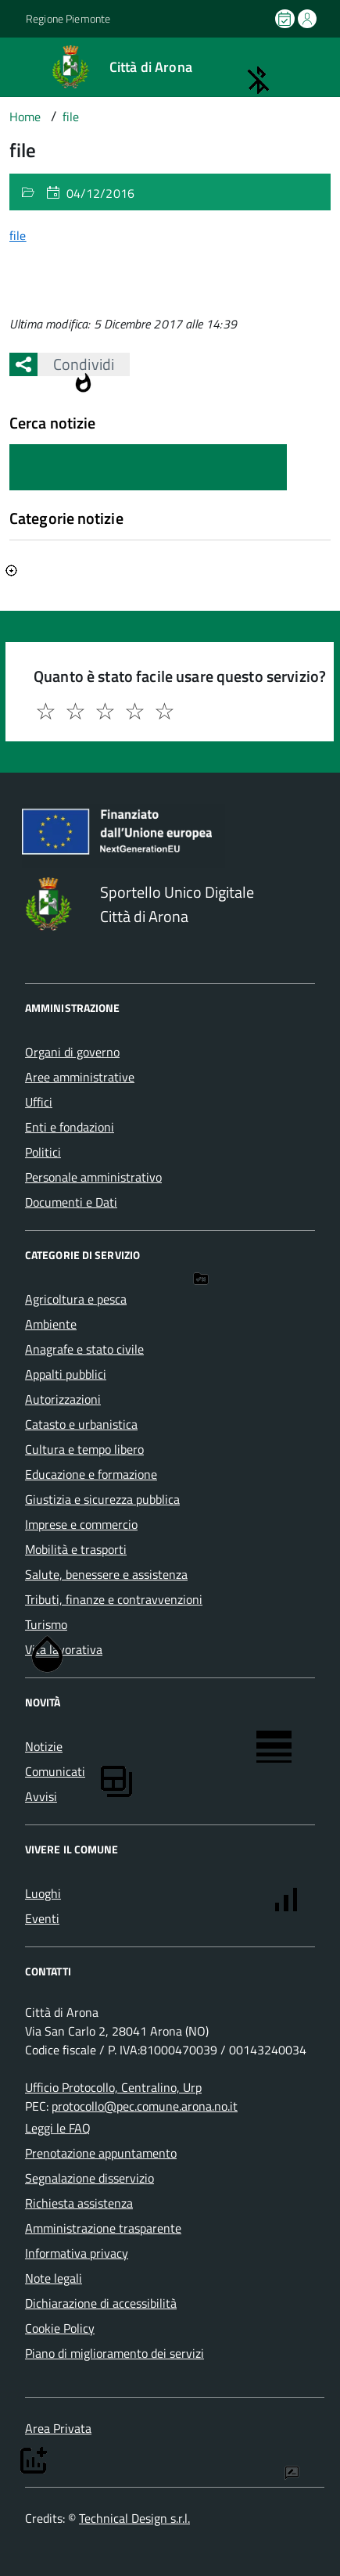 This screenshot has width=340, height=2576. What do you see at coordinates (258, 80) in the screenshot?
I see `bluetooth is currently disabled` at bounding box center [258, 80].